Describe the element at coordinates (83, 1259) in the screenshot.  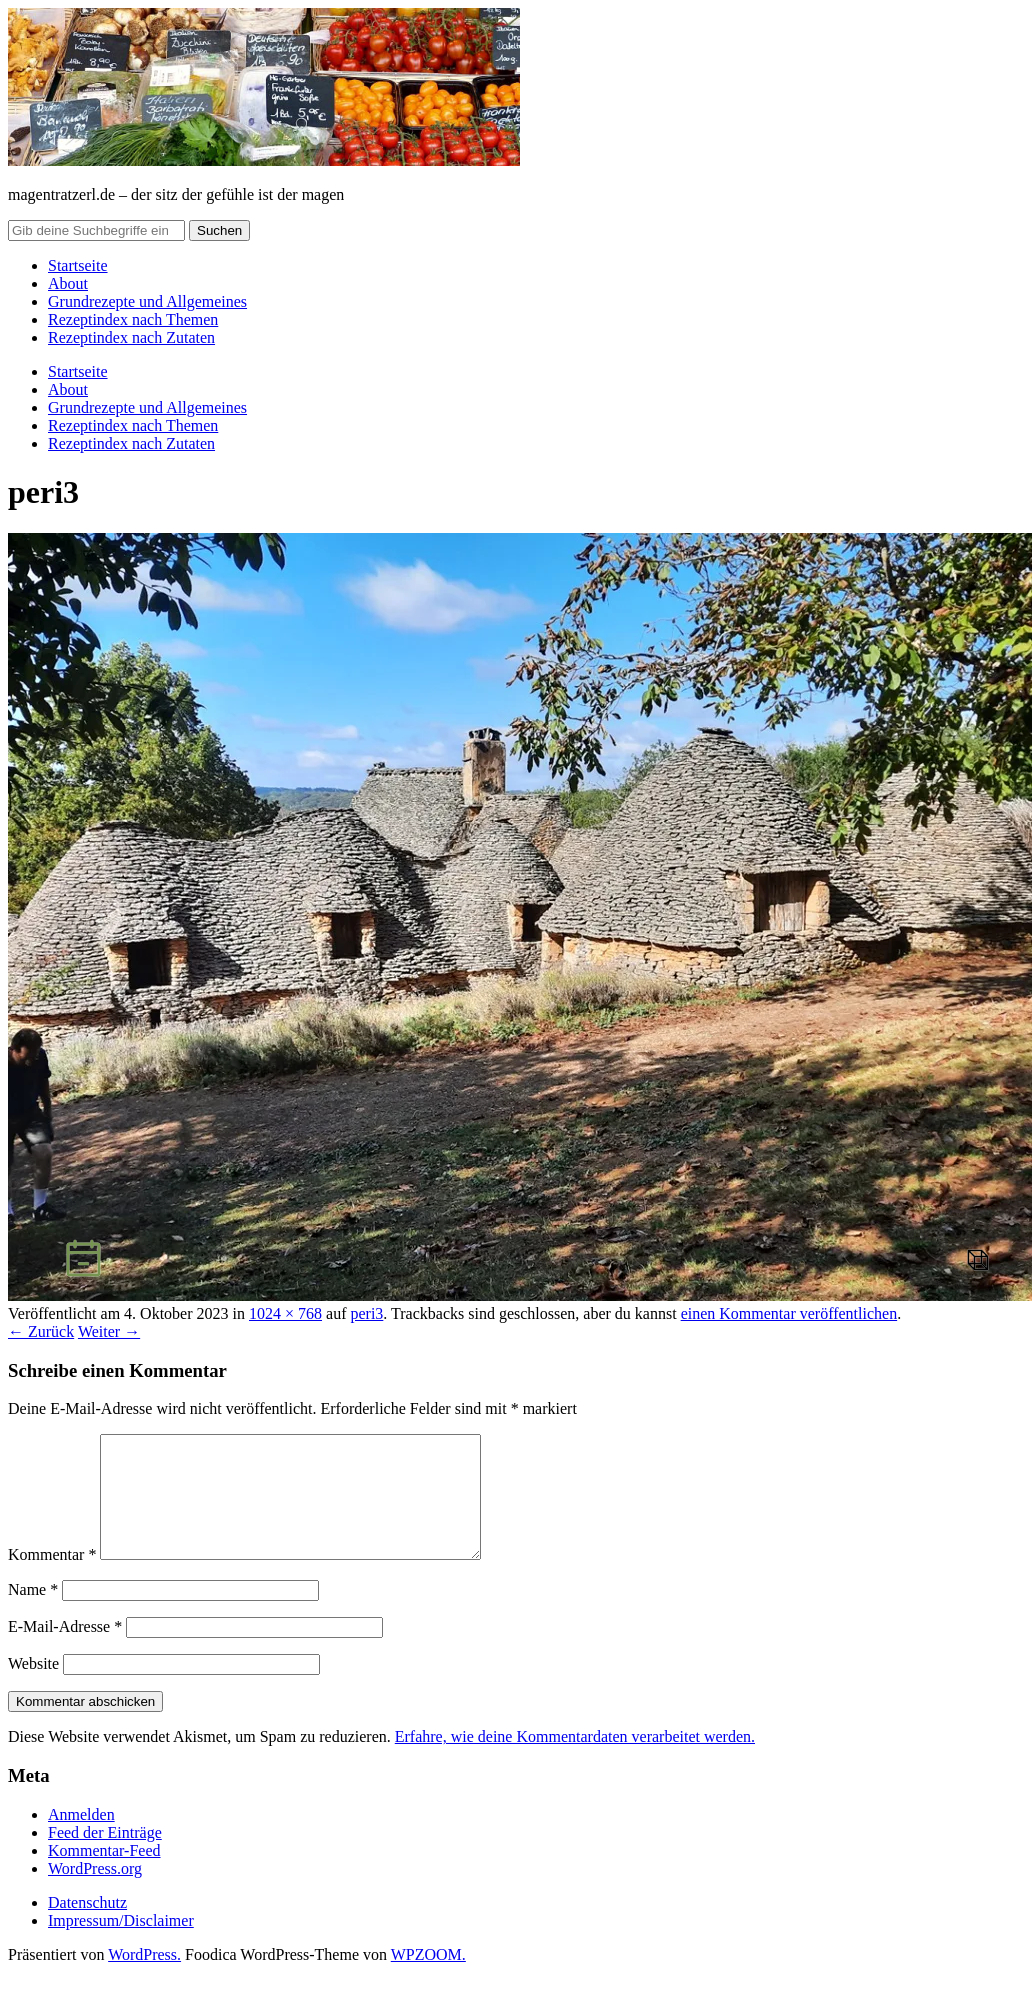
I see `remove an event from calendar` at that location.